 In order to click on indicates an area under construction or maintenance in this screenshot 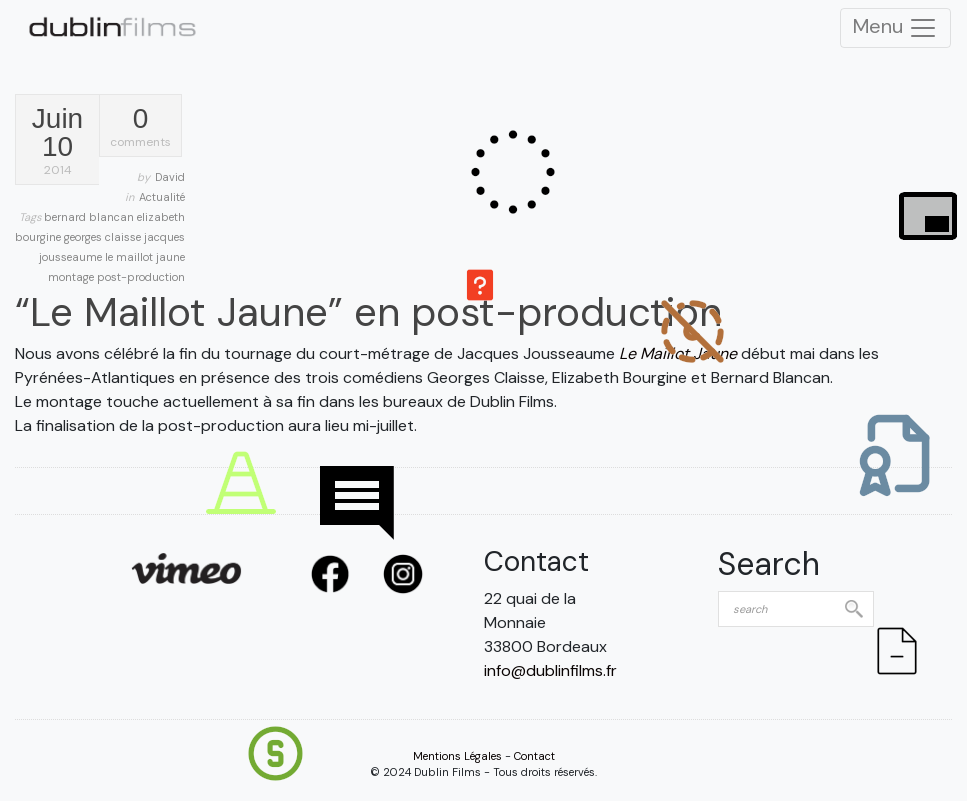, I will do `click(241, 484)`.